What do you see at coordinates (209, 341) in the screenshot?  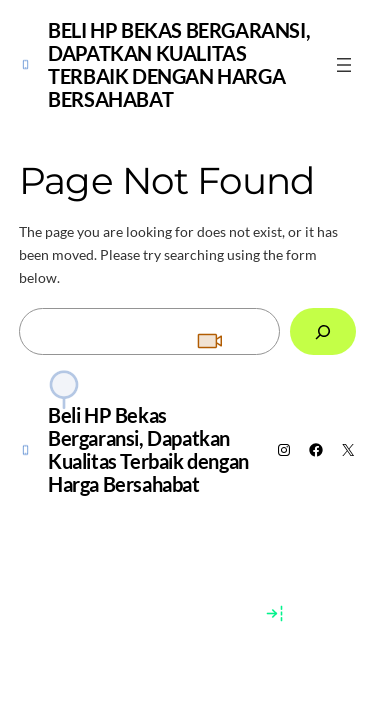 I see `start a video call` at bounding box center [209, 341].